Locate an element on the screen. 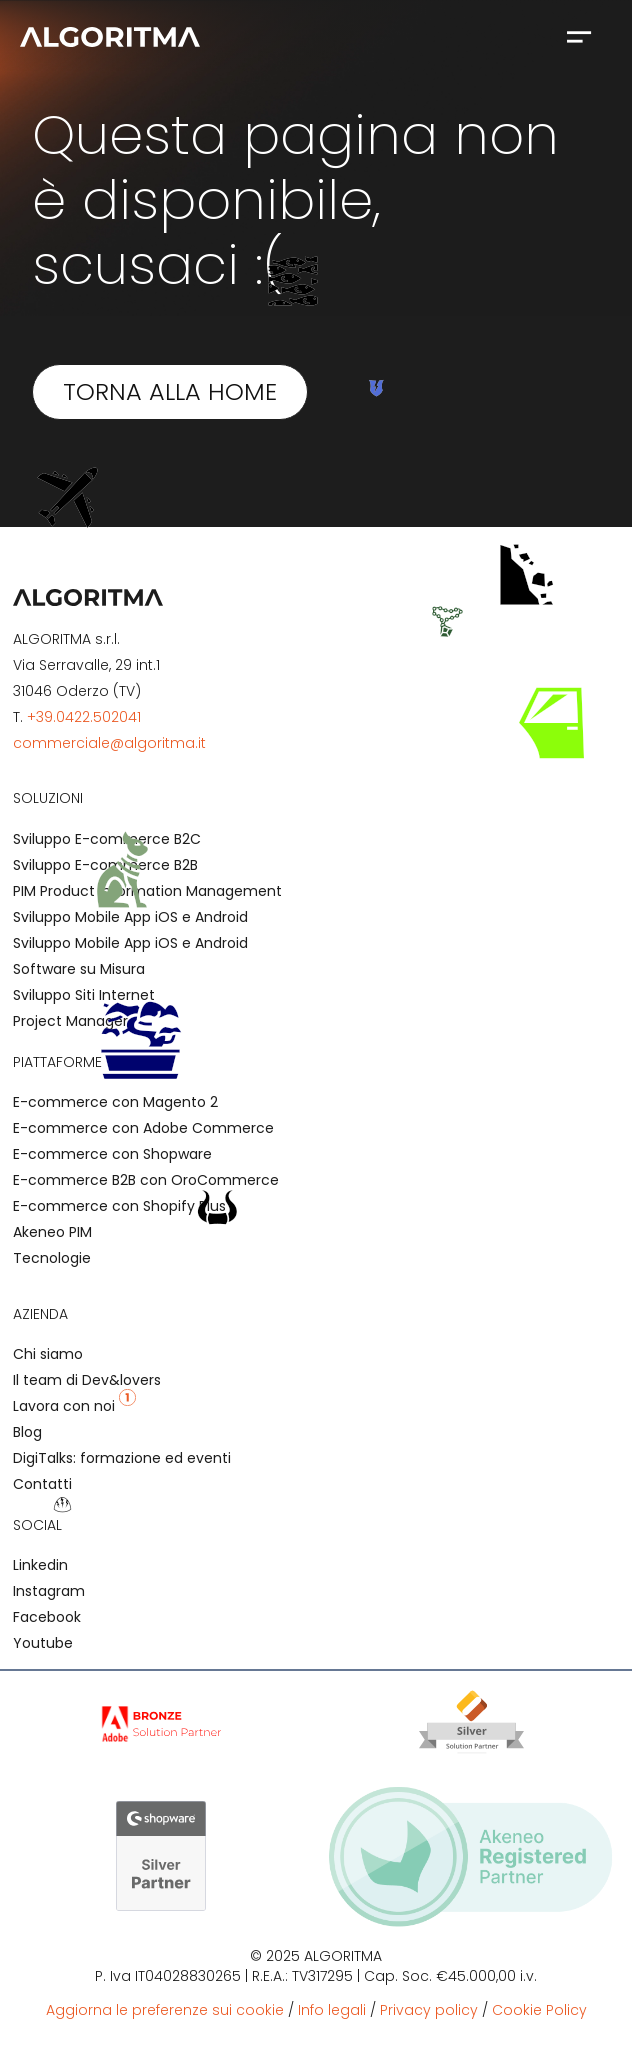 The image size is (632, 2047). access zen garden or meditation features is located at coordinates (140, 1040).